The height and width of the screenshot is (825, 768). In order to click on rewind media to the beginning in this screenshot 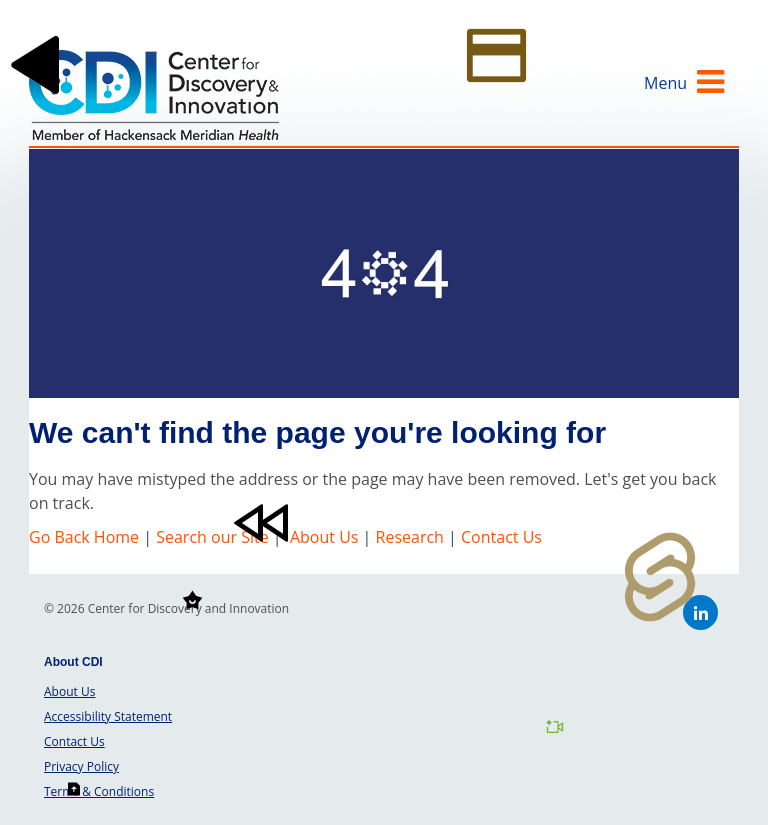, I will do `click(263, 523)`.